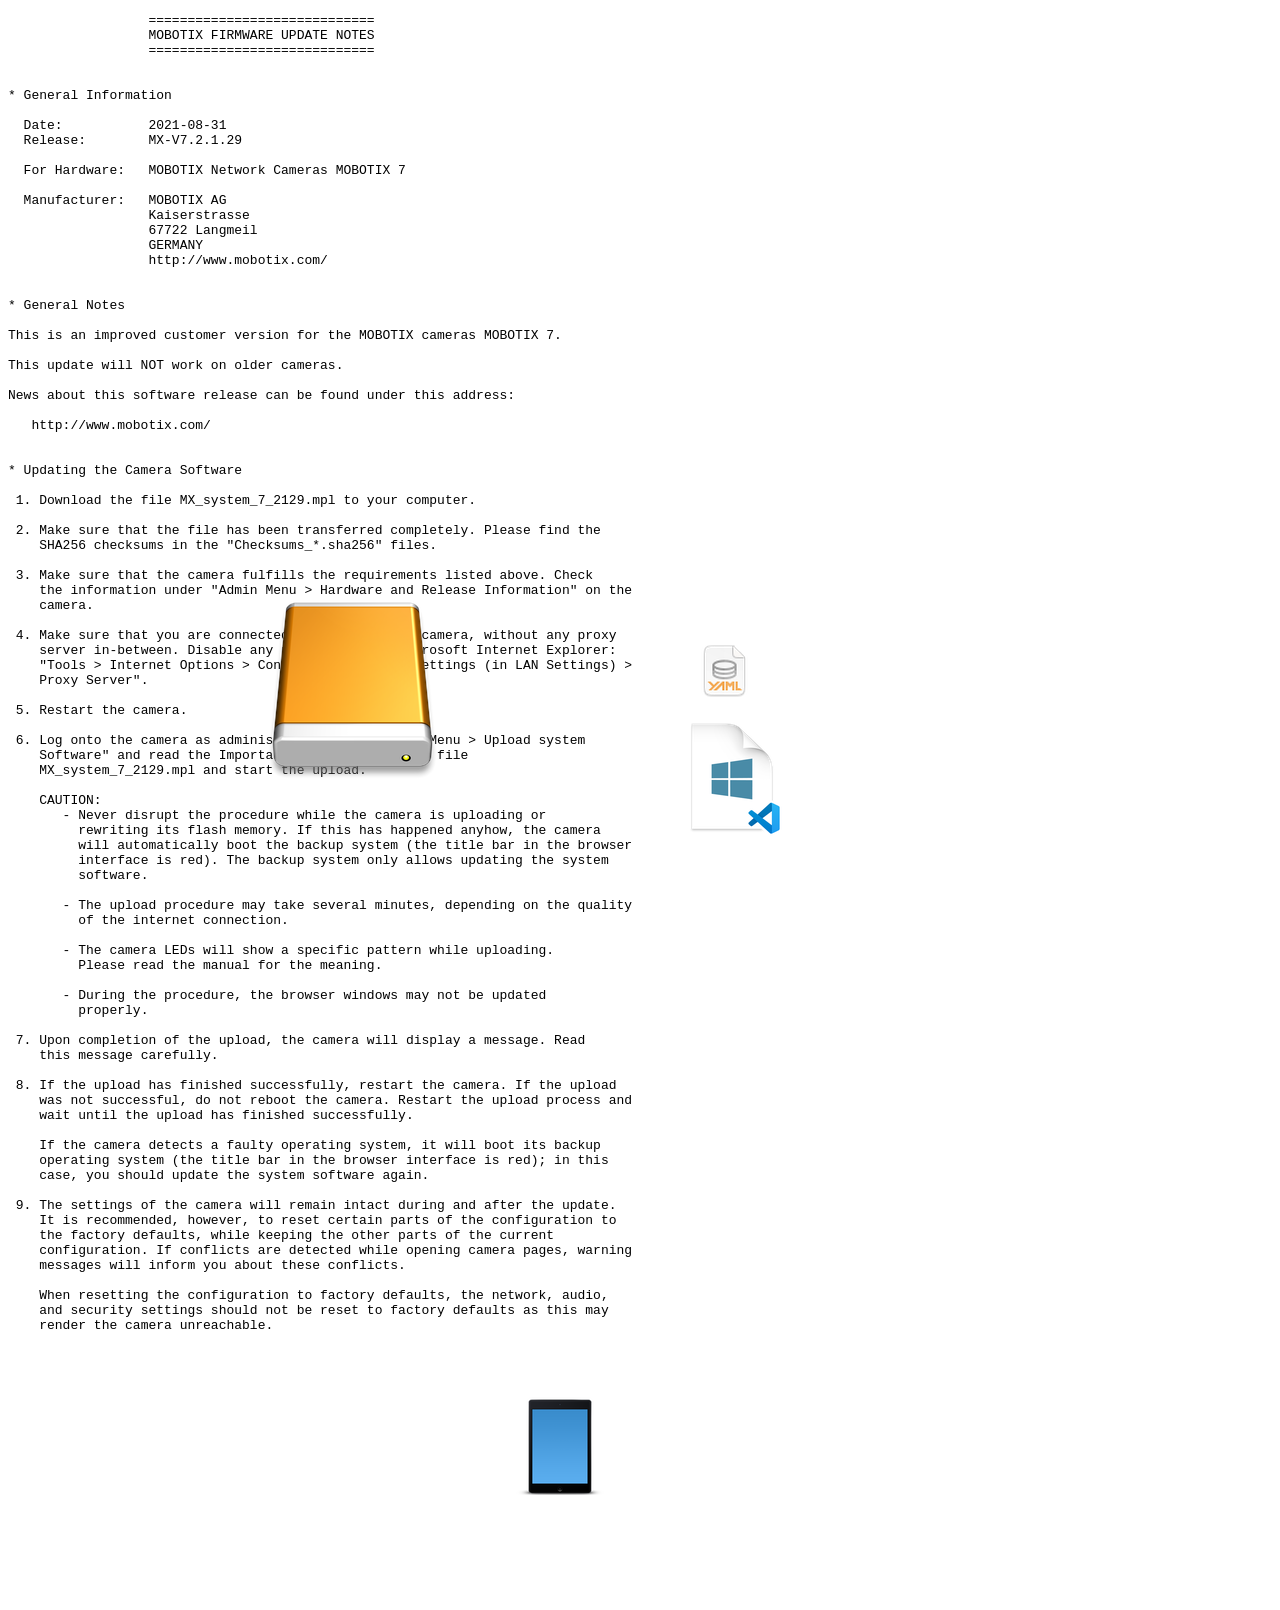  I want to click on access external storage device, so click(352, 689).